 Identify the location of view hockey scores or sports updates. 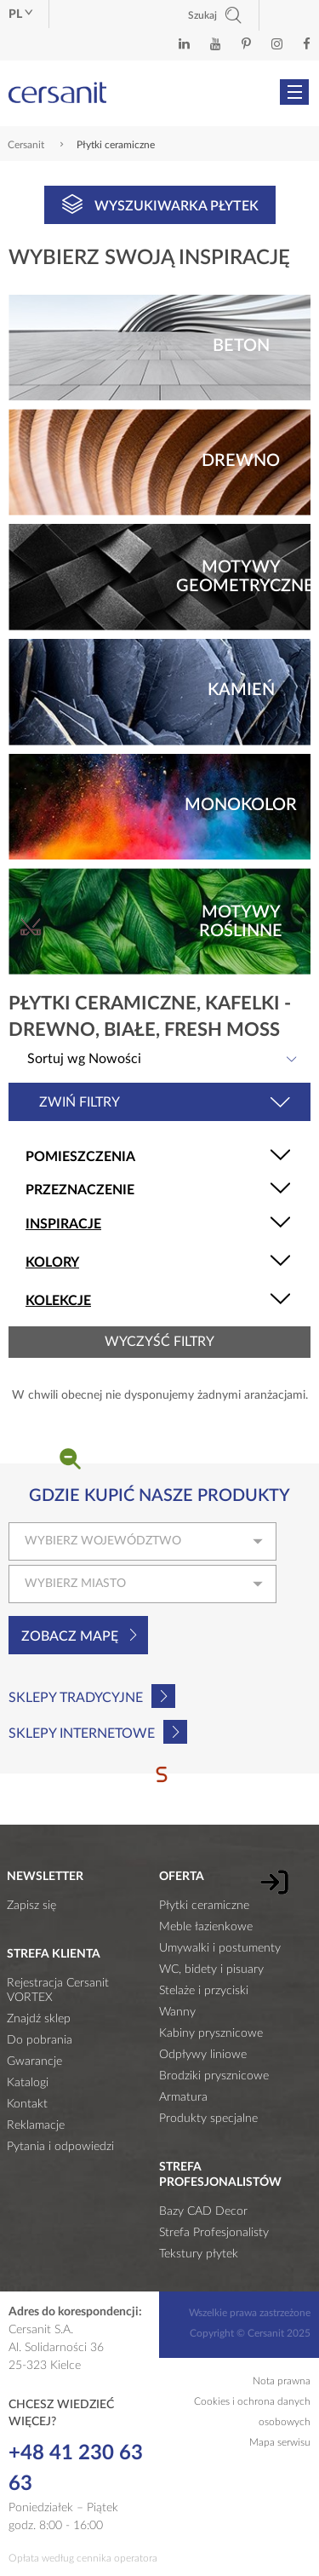
(31, 927).